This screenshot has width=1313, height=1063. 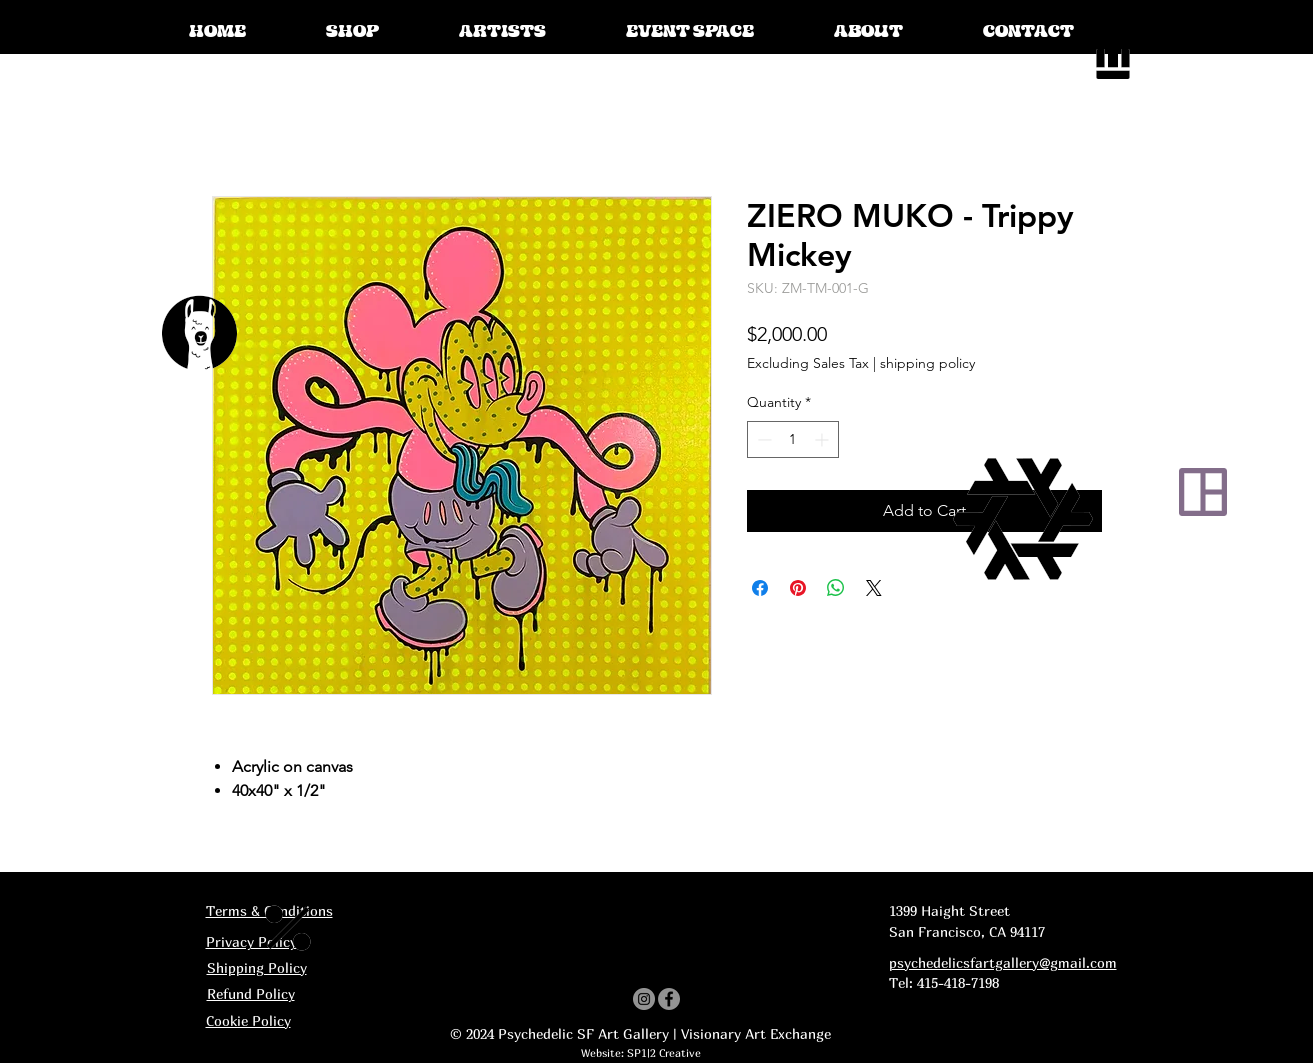 What do you see at coordinates (199, 332) in the screenshot?
I see `open vikunja task management app` at bounding box center [199, 332].